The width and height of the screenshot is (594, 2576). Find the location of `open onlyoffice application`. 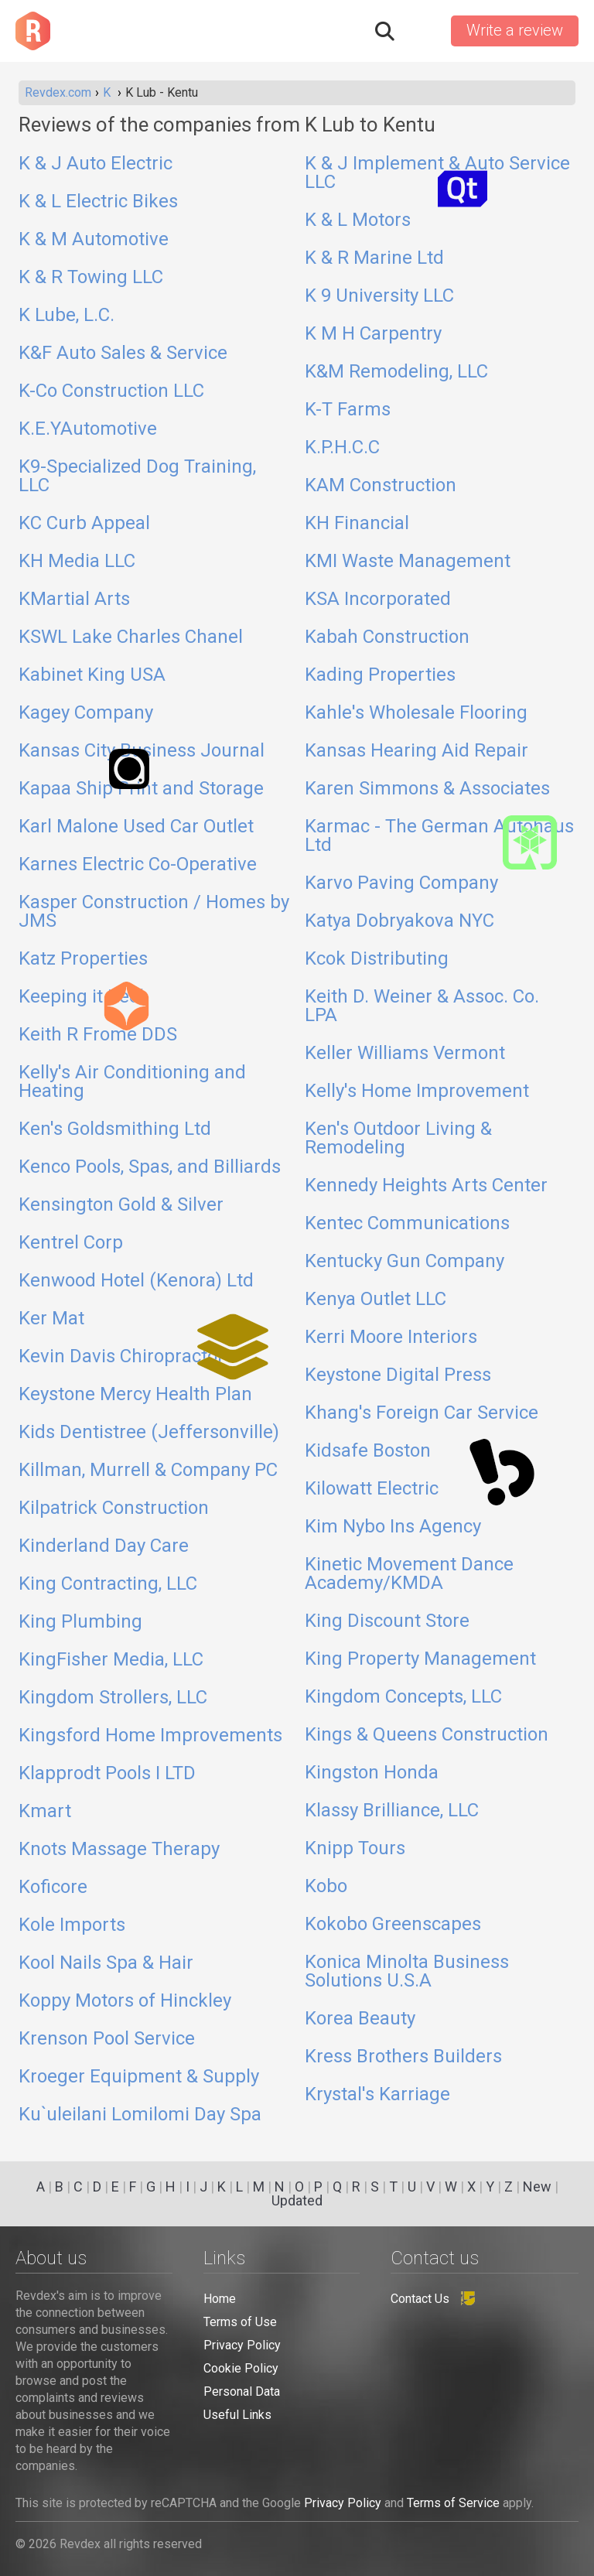

open onlyoffice application is located at coordinates (233, 1347).